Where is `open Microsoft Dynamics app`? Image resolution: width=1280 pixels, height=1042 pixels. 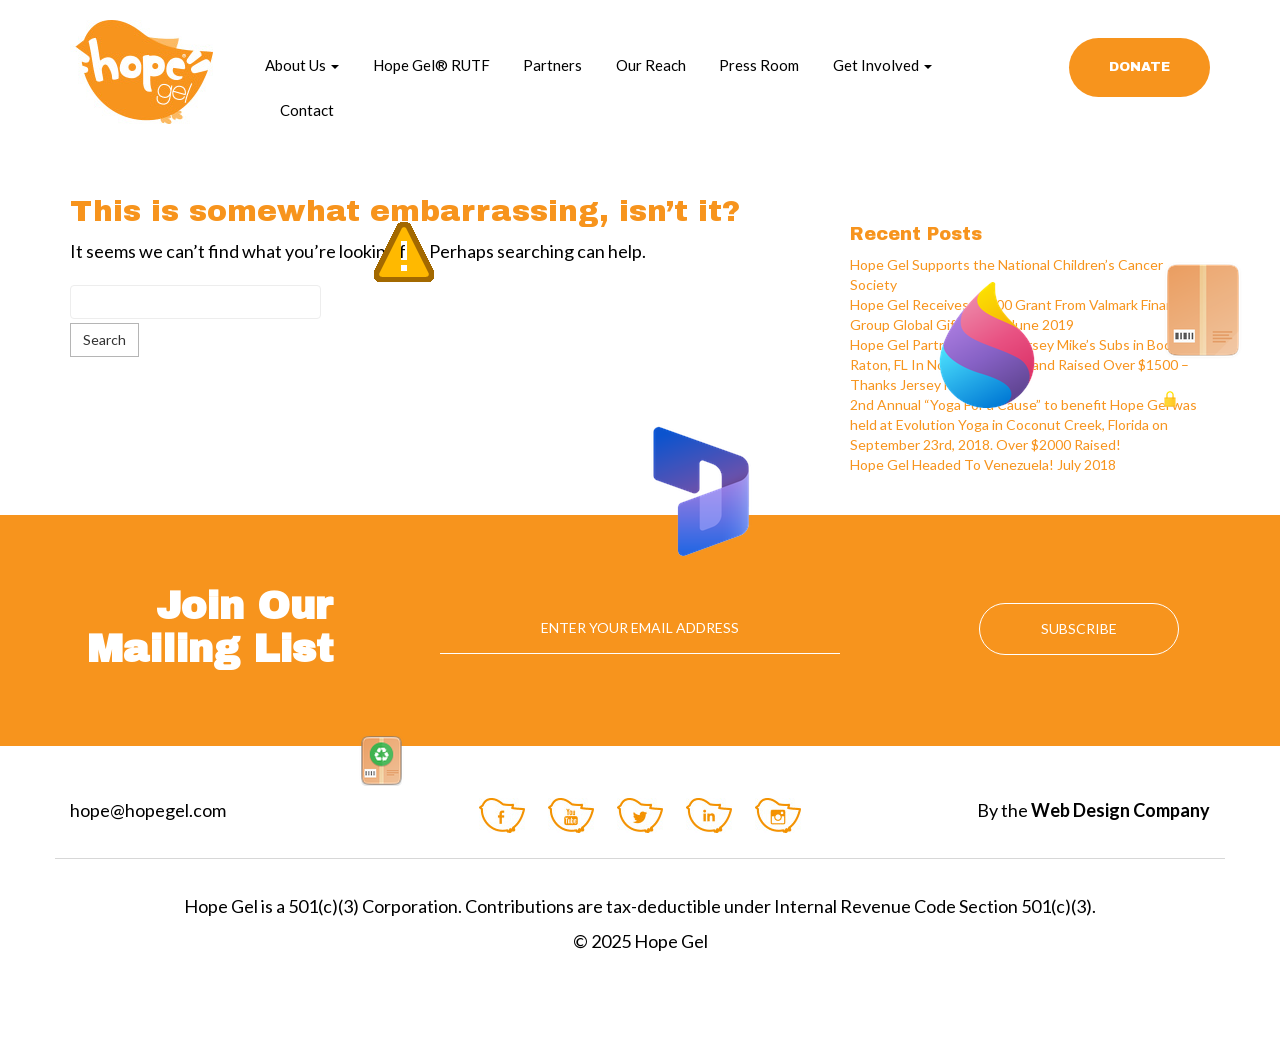
open Microsoft Dynamics app is located at coordinates (702, 491).